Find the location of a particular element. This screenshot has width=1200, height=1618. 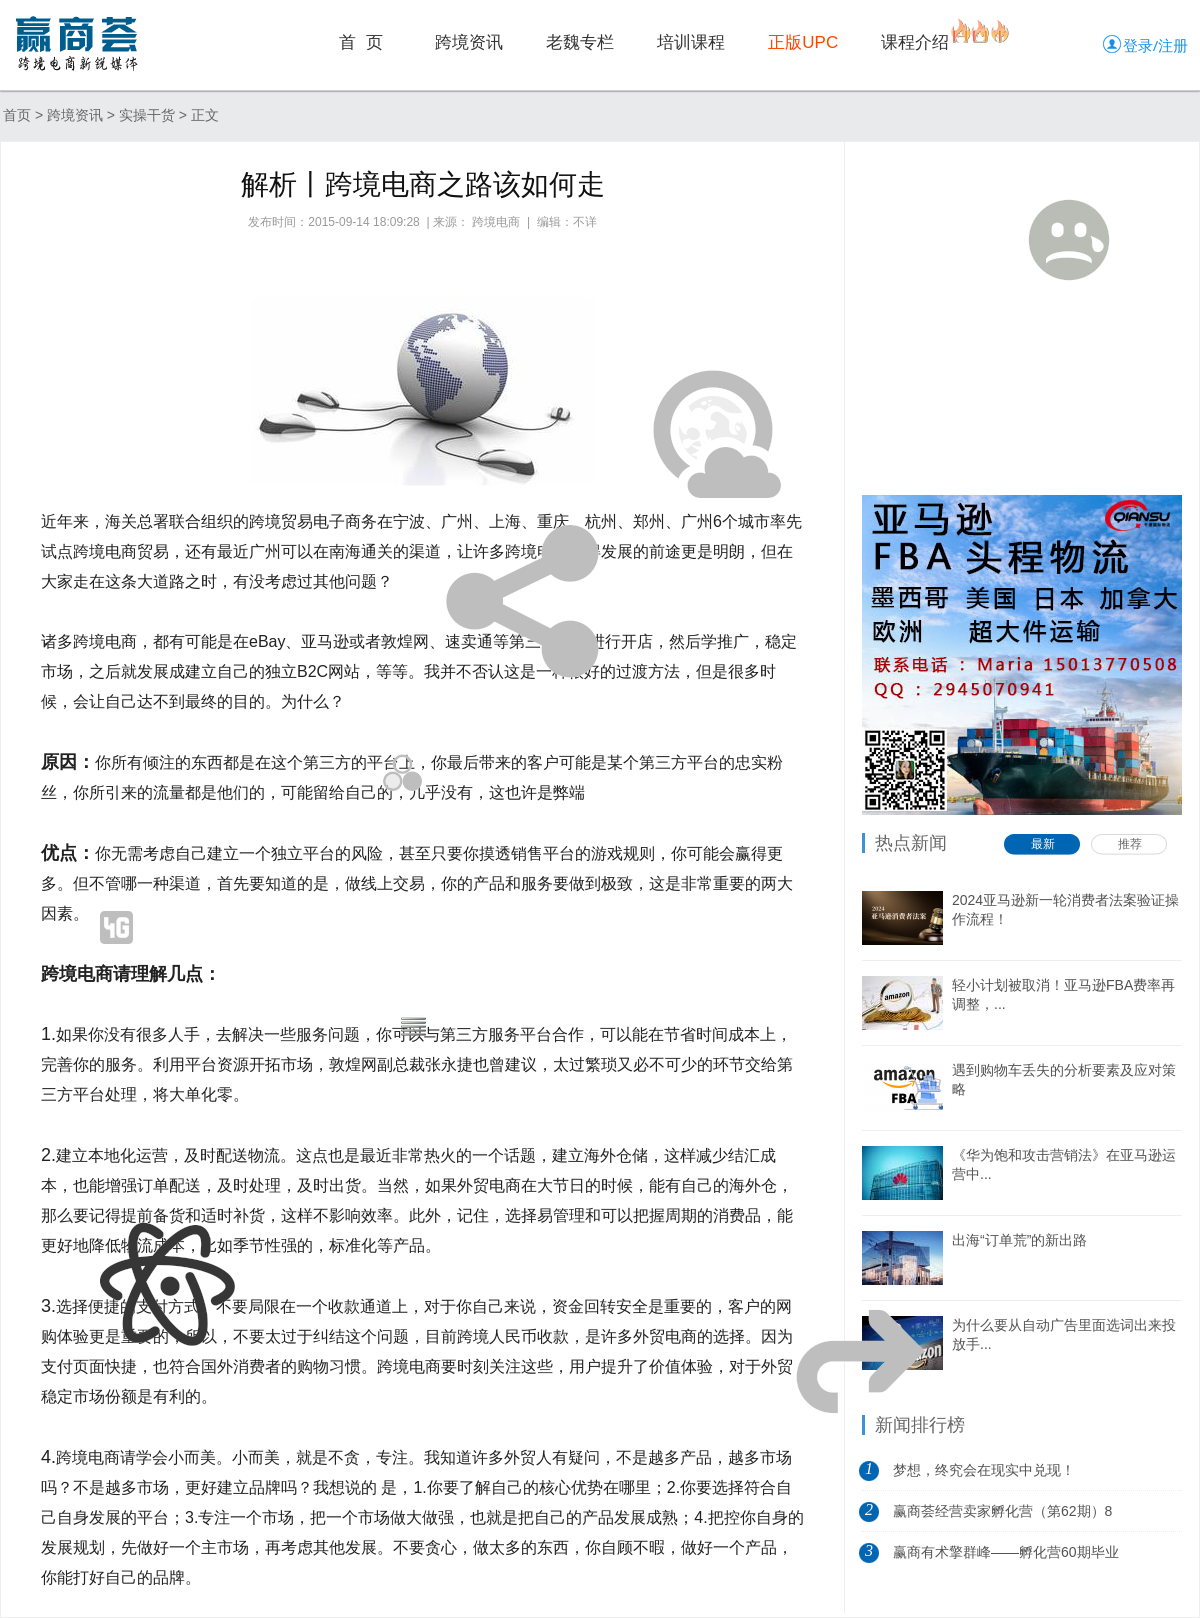

redo the last undone action is located at coordinates (858, 1361).